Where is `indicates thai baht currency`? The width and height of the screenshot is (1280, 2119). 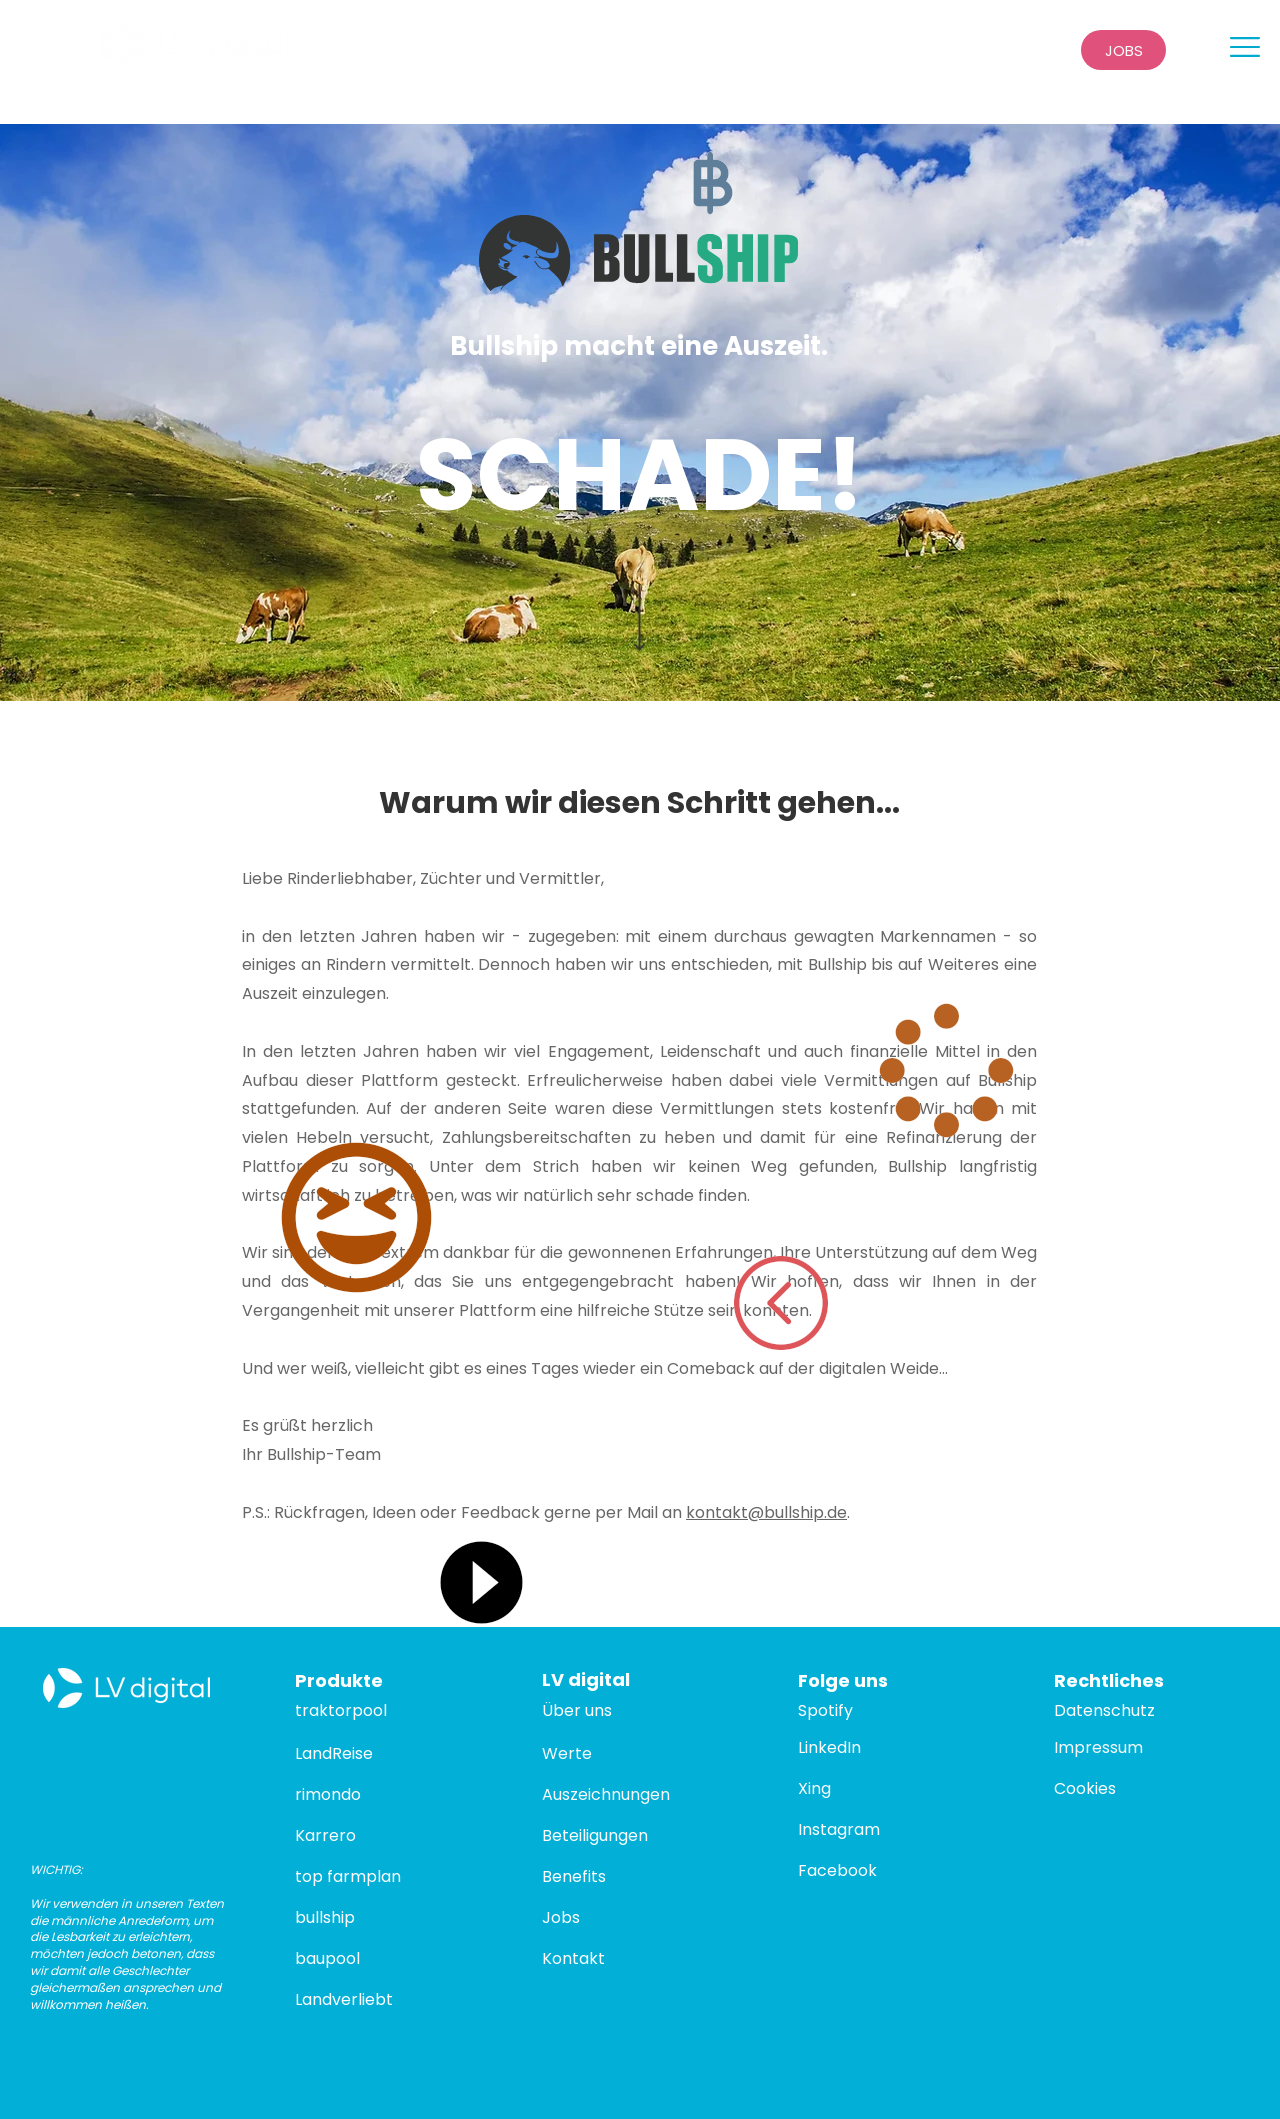
indicates thai baht currency is located at coordinates (713, 183).